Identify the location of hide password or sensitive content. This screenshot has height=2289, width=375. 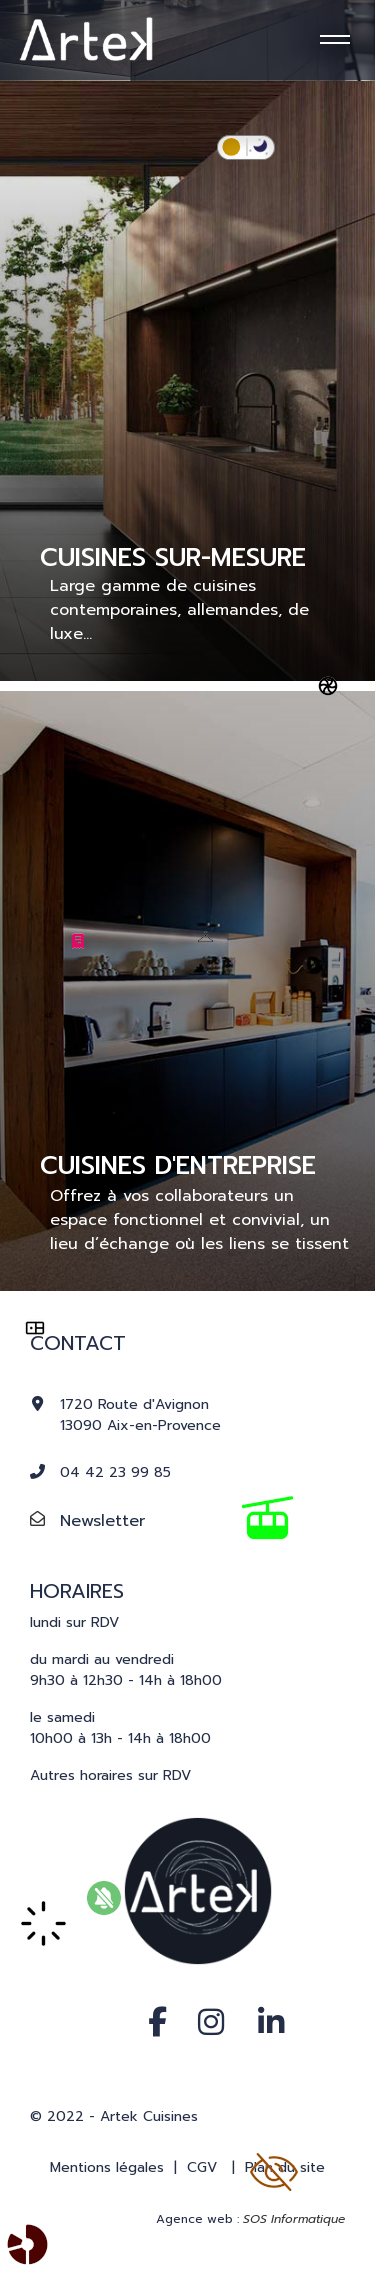
(274, 2172).